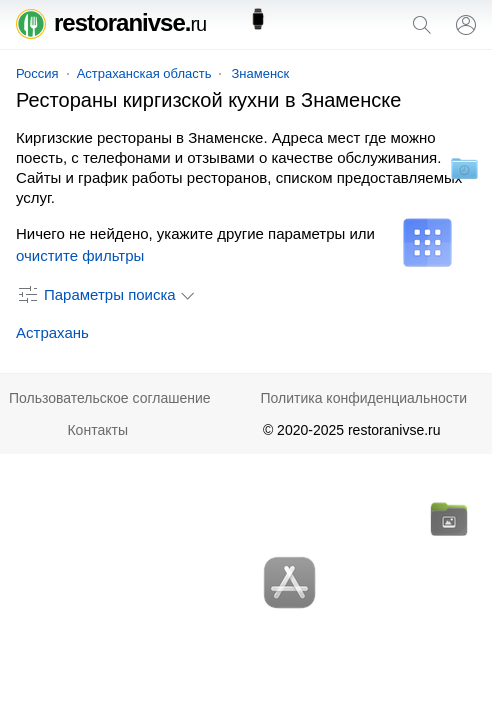 This screenshot has width=492, height=720. What do you see at coordinates (449, 519) in the screenshot?
I see `open pictures folder` at bounding box center [449, 519].